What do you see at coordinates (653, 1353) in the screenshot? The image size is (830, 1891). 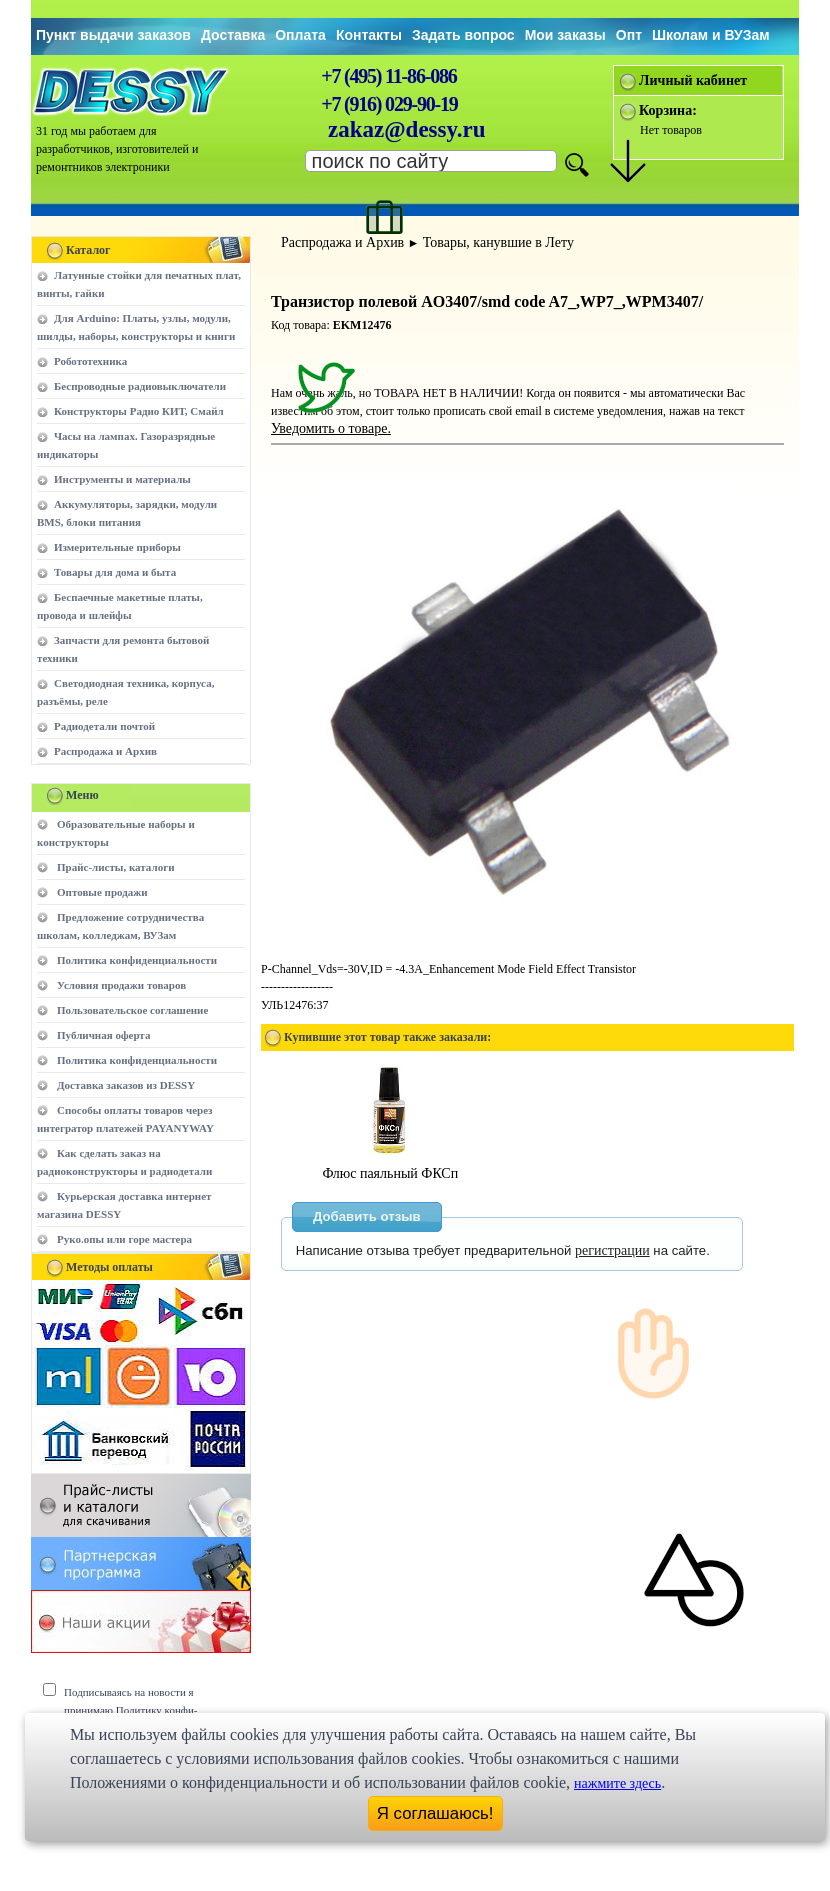 I see `stop or pause an action` at bounding box center [653, 1353].